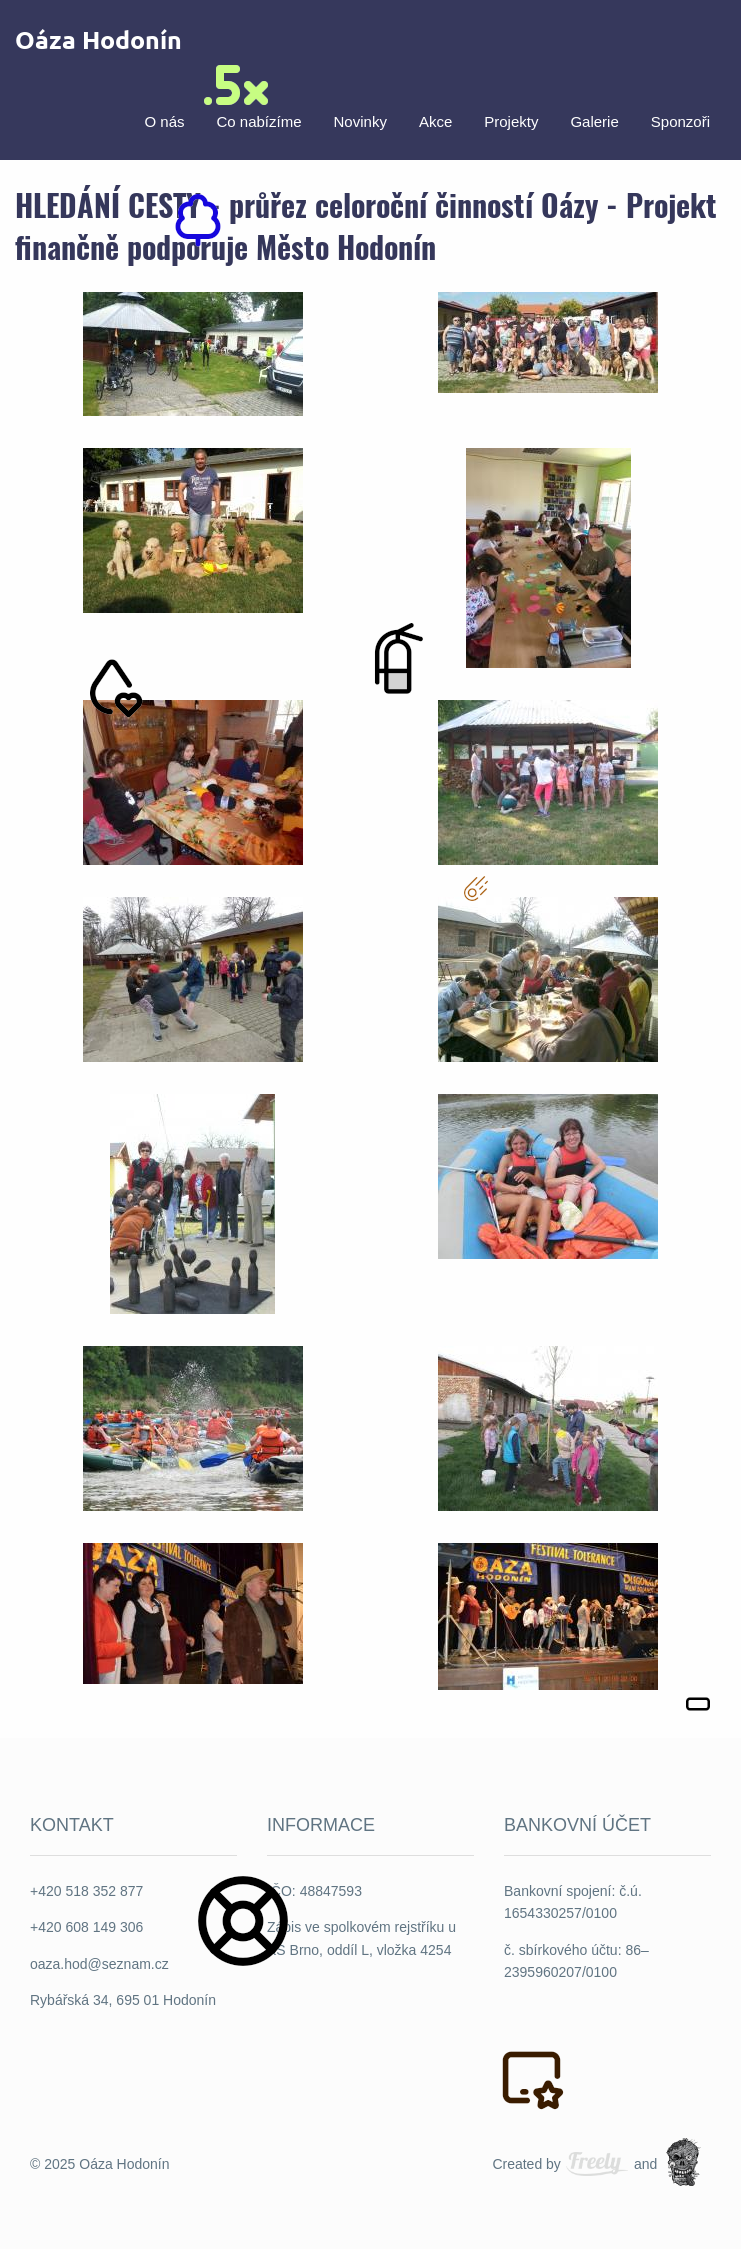 The height and width of the screenshot is (2249, 741). I want to click on crop image to 16:9 aspect ratio, so click(698, 1704).